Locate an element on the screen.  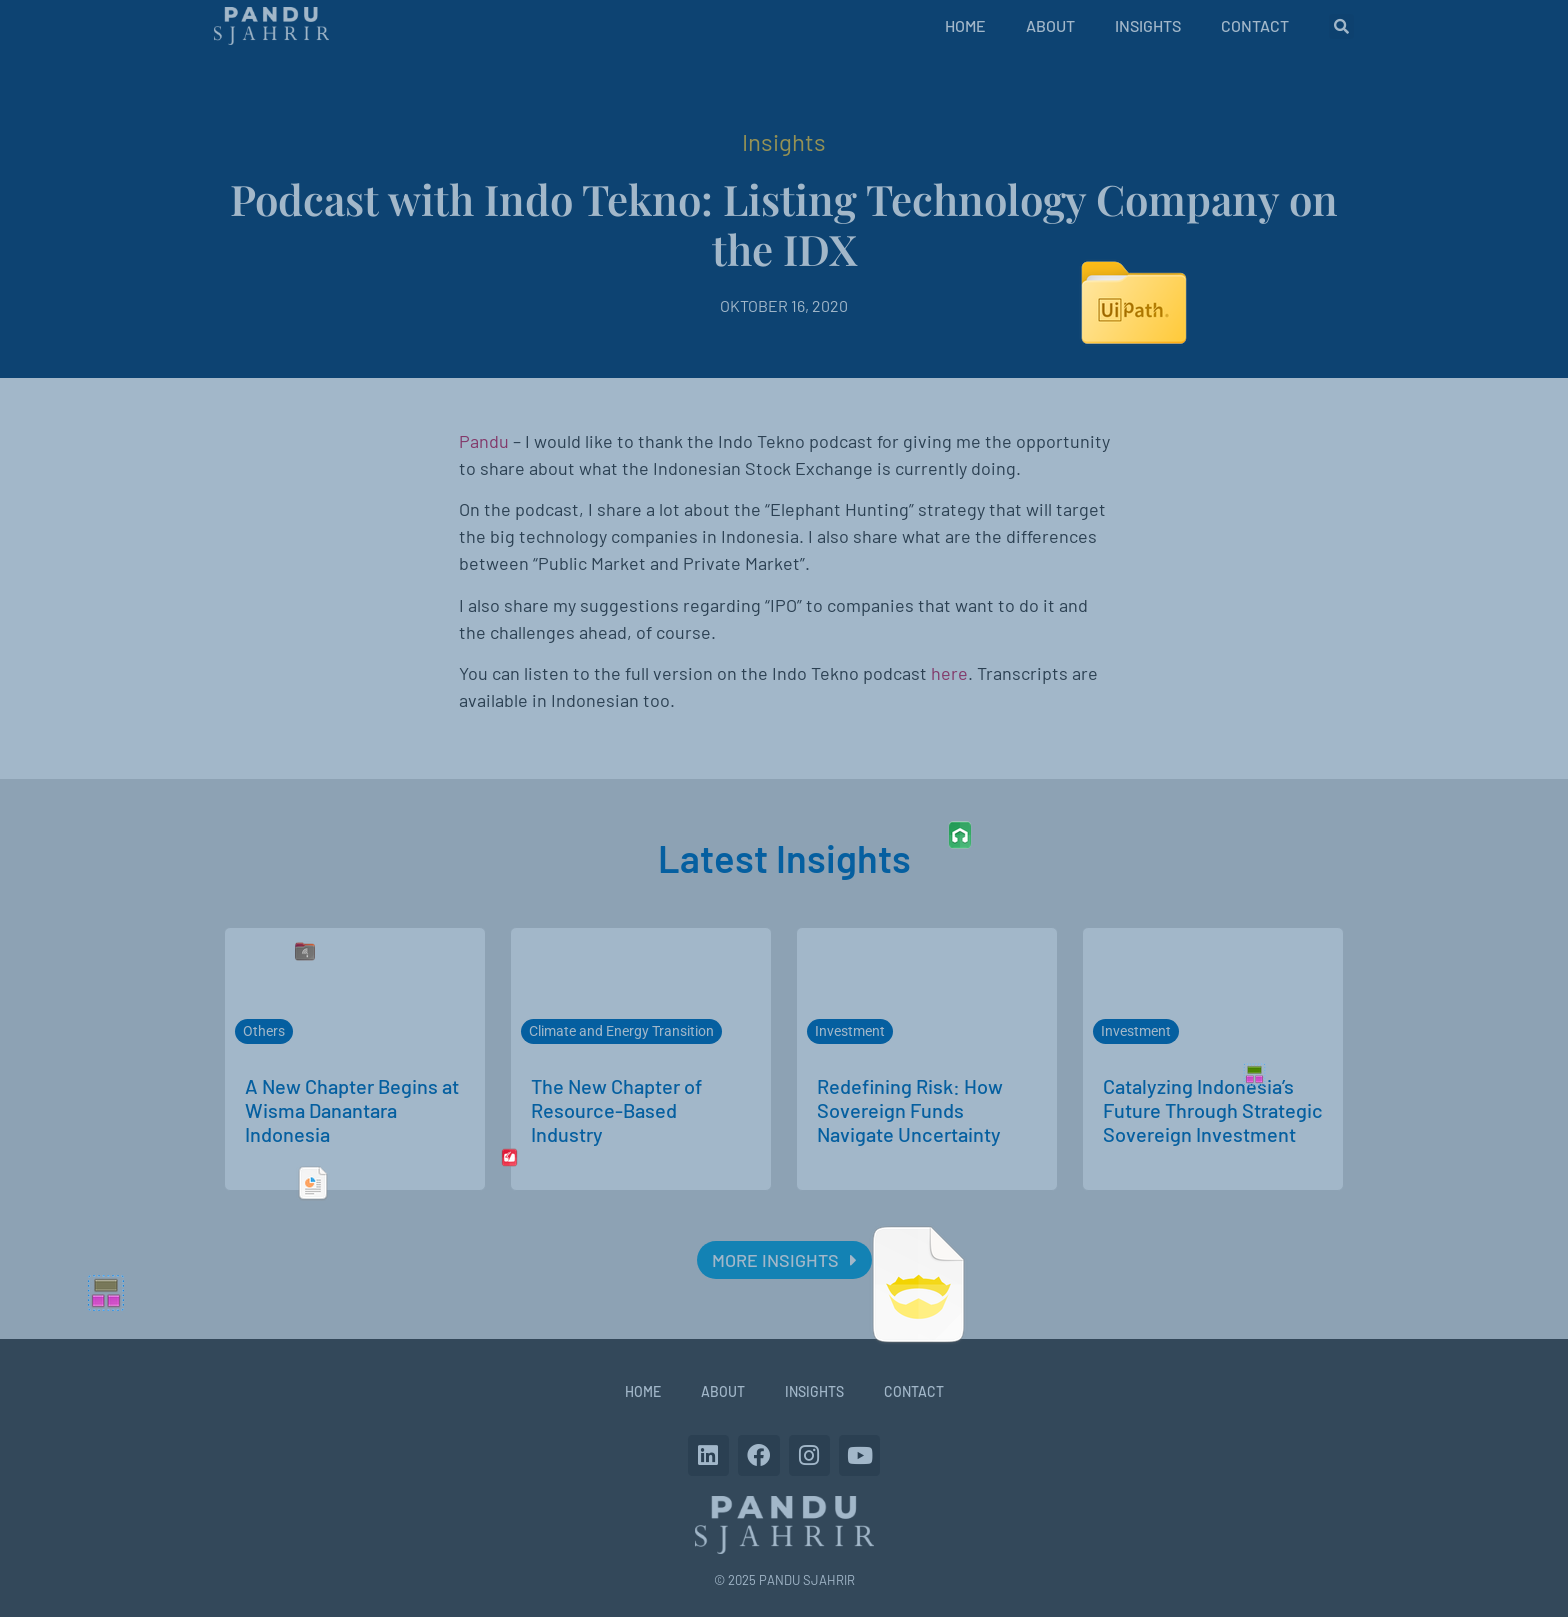
open insync cloud sync folder is located at coordinates (305, 951).